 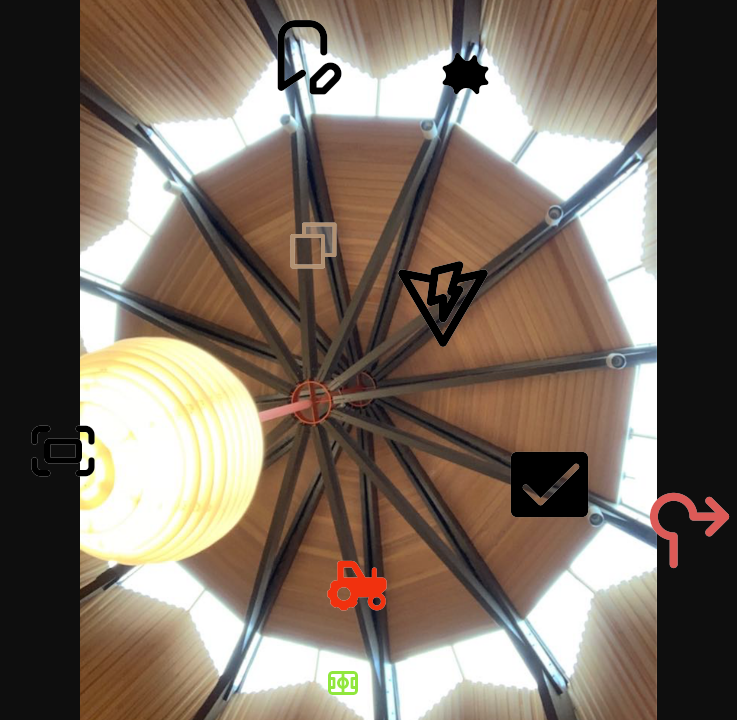 What do you see at coordinates (63, 451) in the screenshot?
I see `scan a photo or document using the camera` at bounding box center [63, 451].